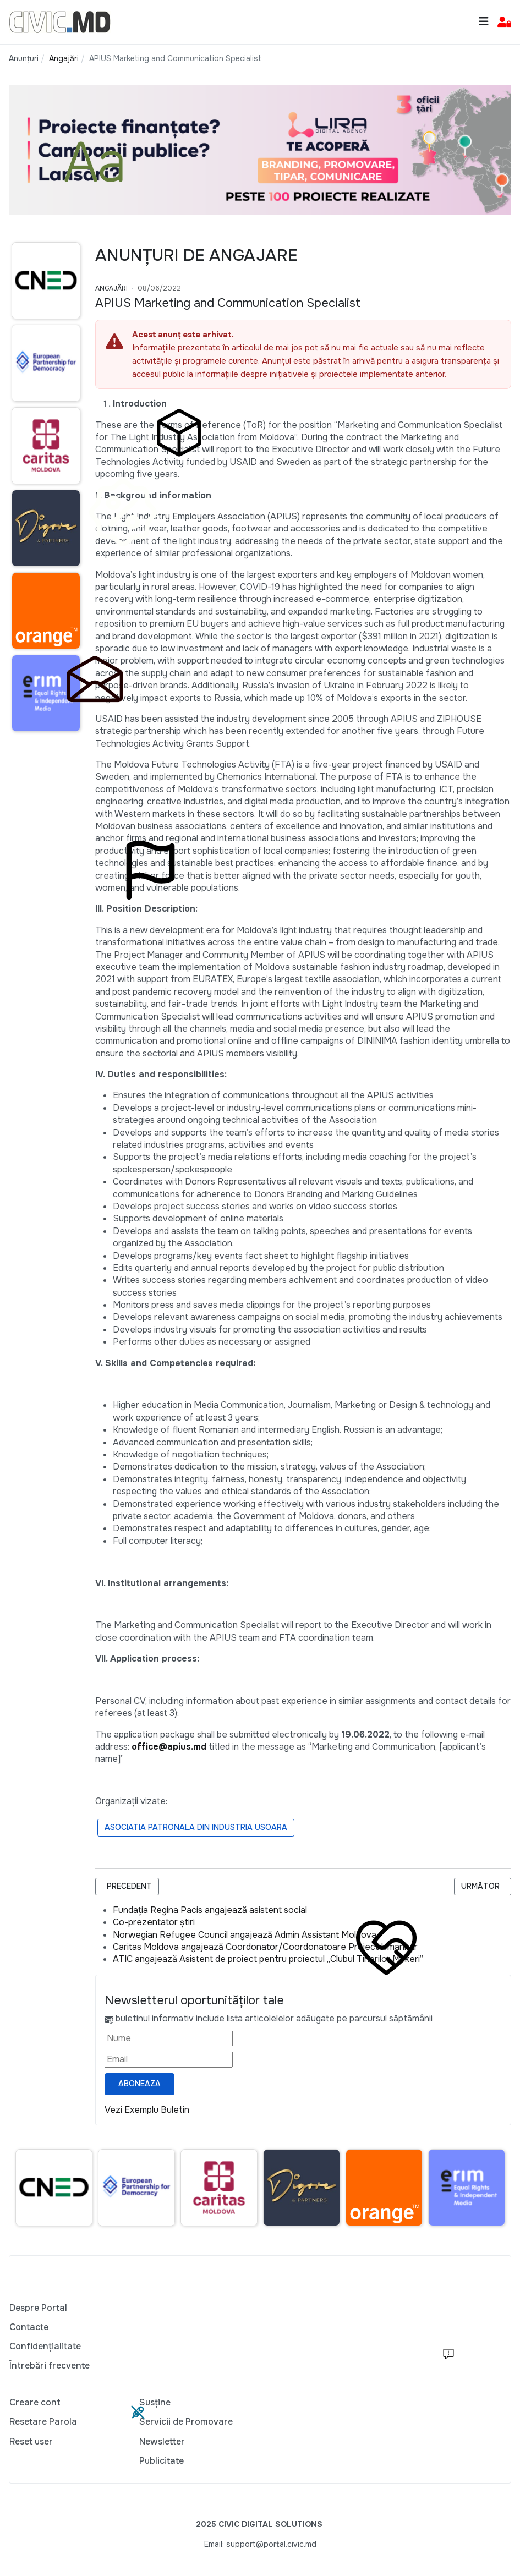  Describe the element at coordinates (94, 162) in the screenshot. I see `adjust text formatting and font settings` at that location.